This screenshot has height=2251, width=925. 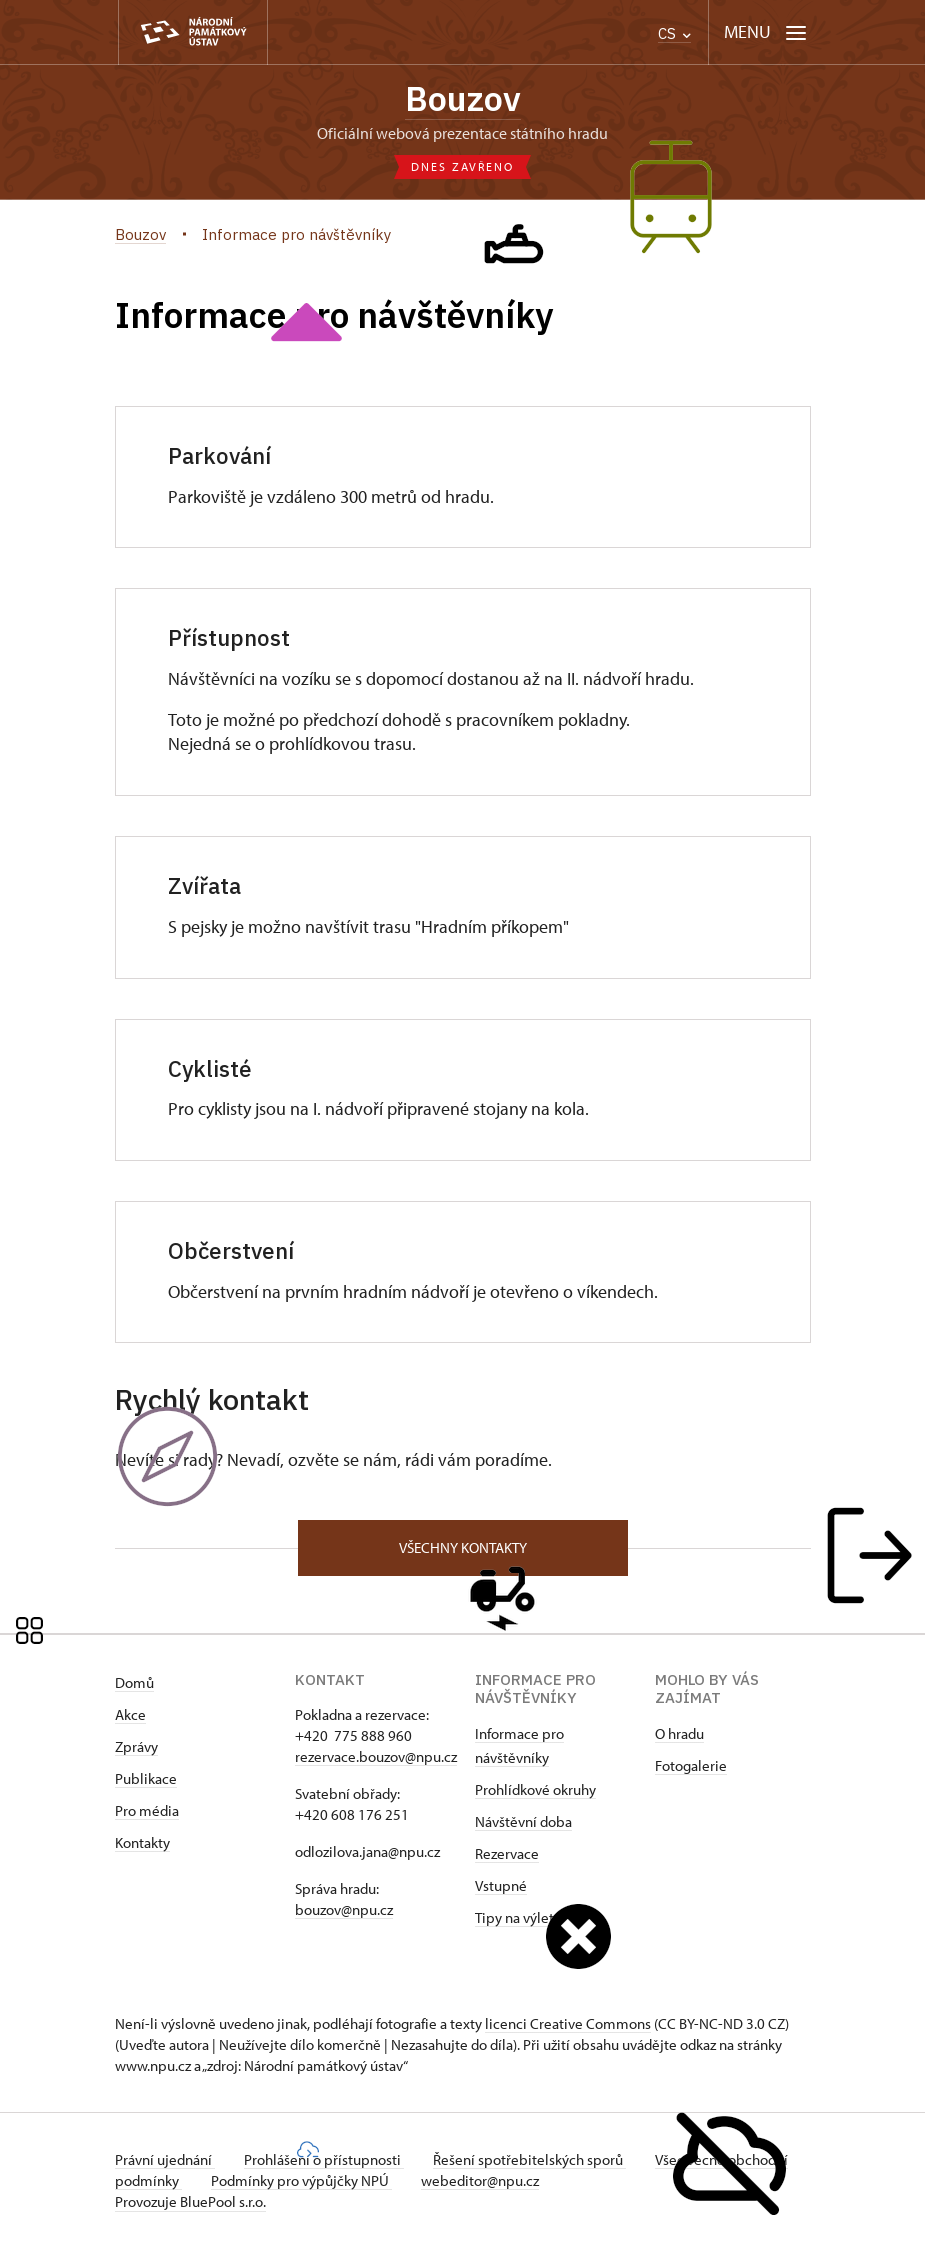 What do you see at coordinates (502, 1595) in the screenshot?
I see `select electric moped as transportation mode` at bounding box center [502, 1595].